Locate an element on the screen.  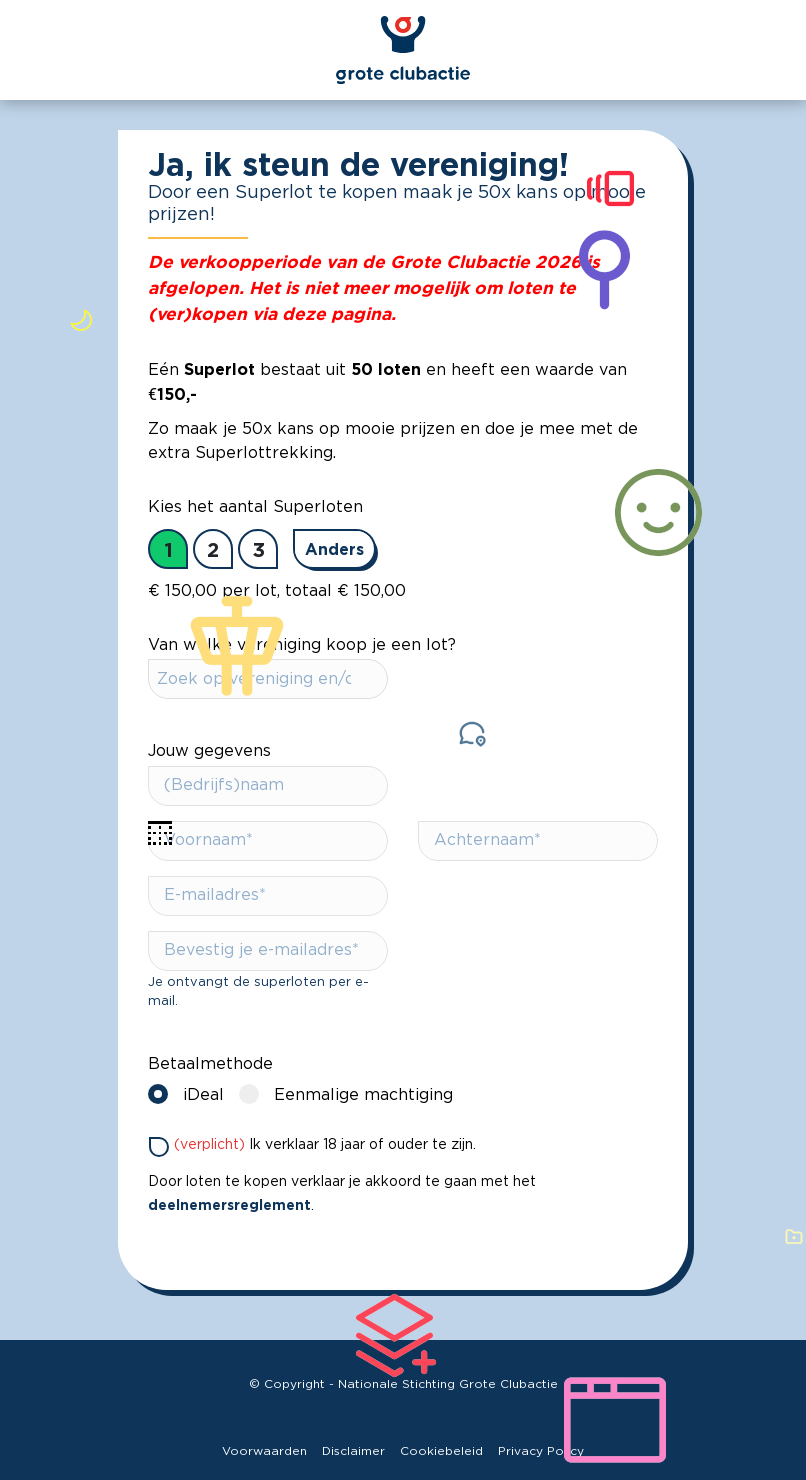
switch to dark mode is located at coordinates (81, 320).